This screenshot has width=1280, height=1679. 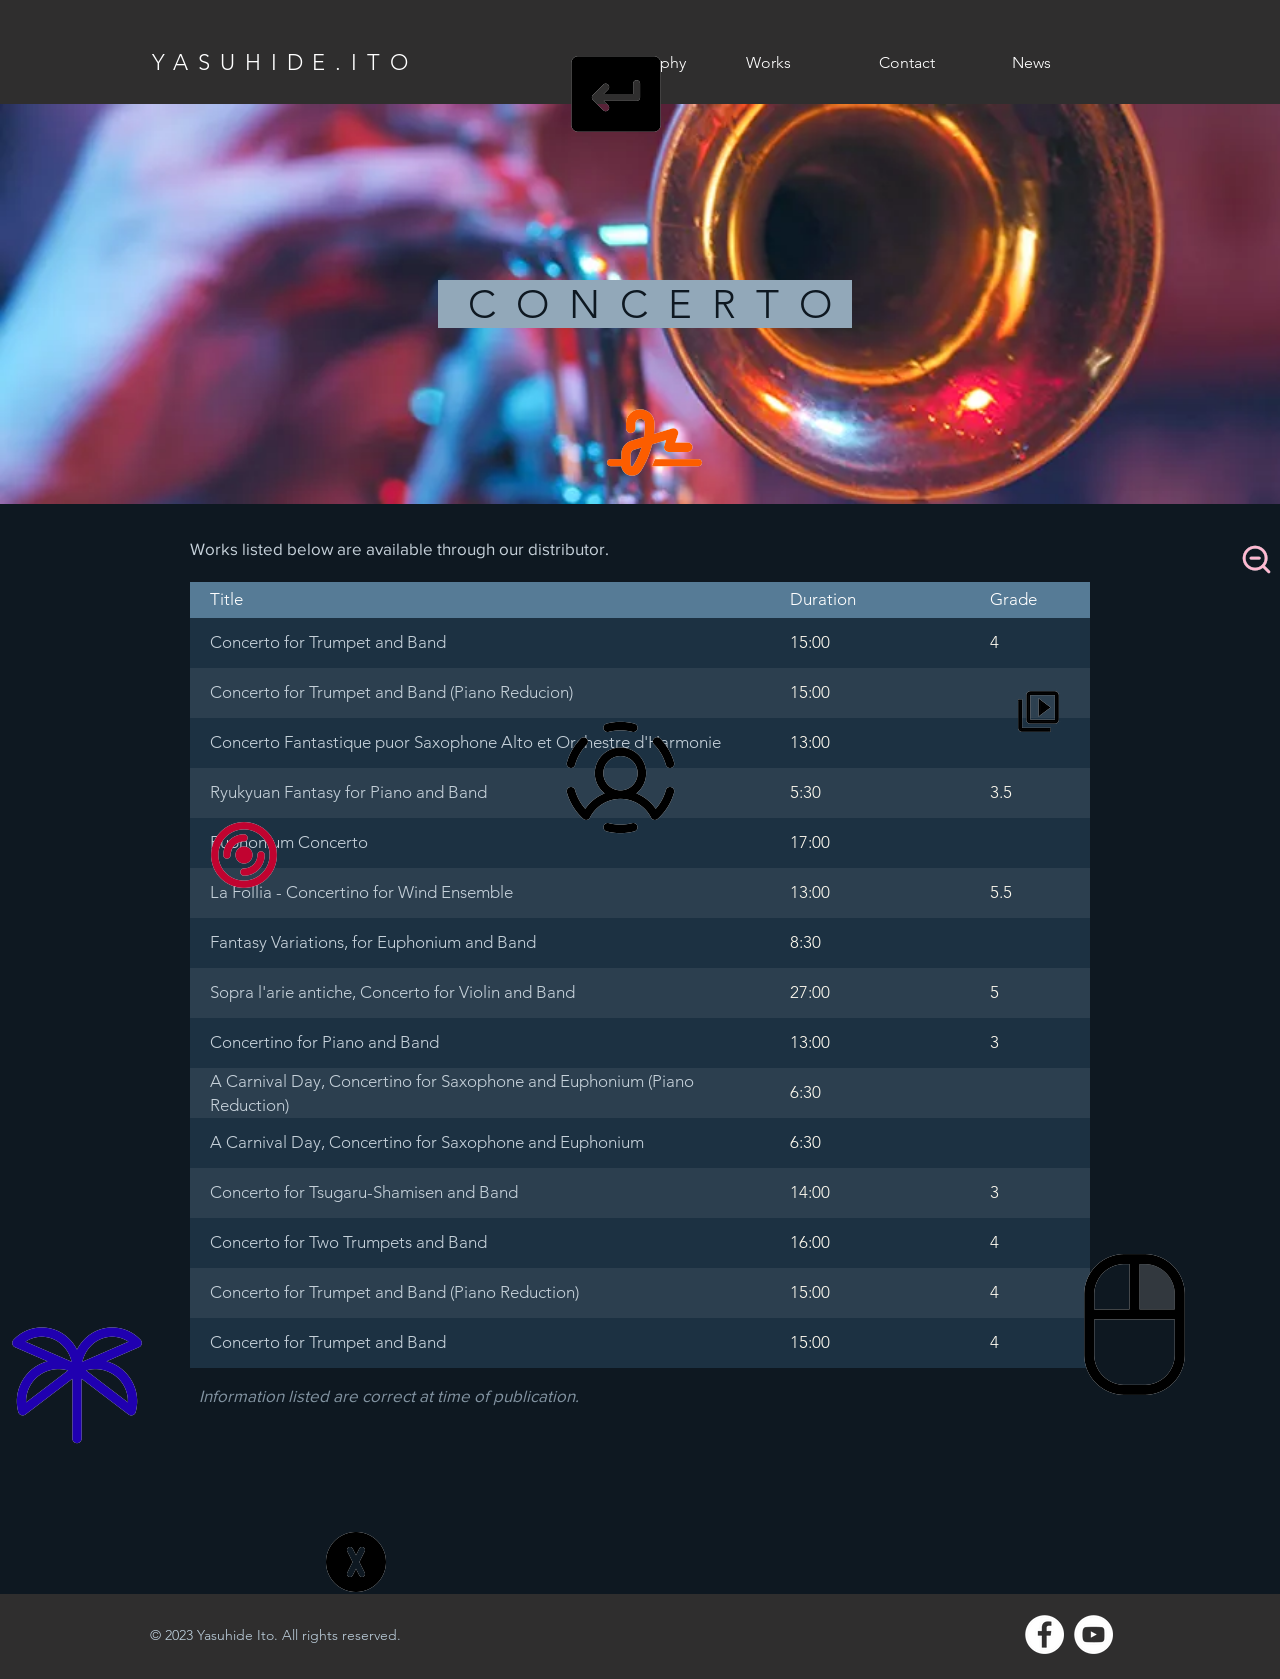 I want to click on perform a right-click action, so click(x=1134, y=1324).